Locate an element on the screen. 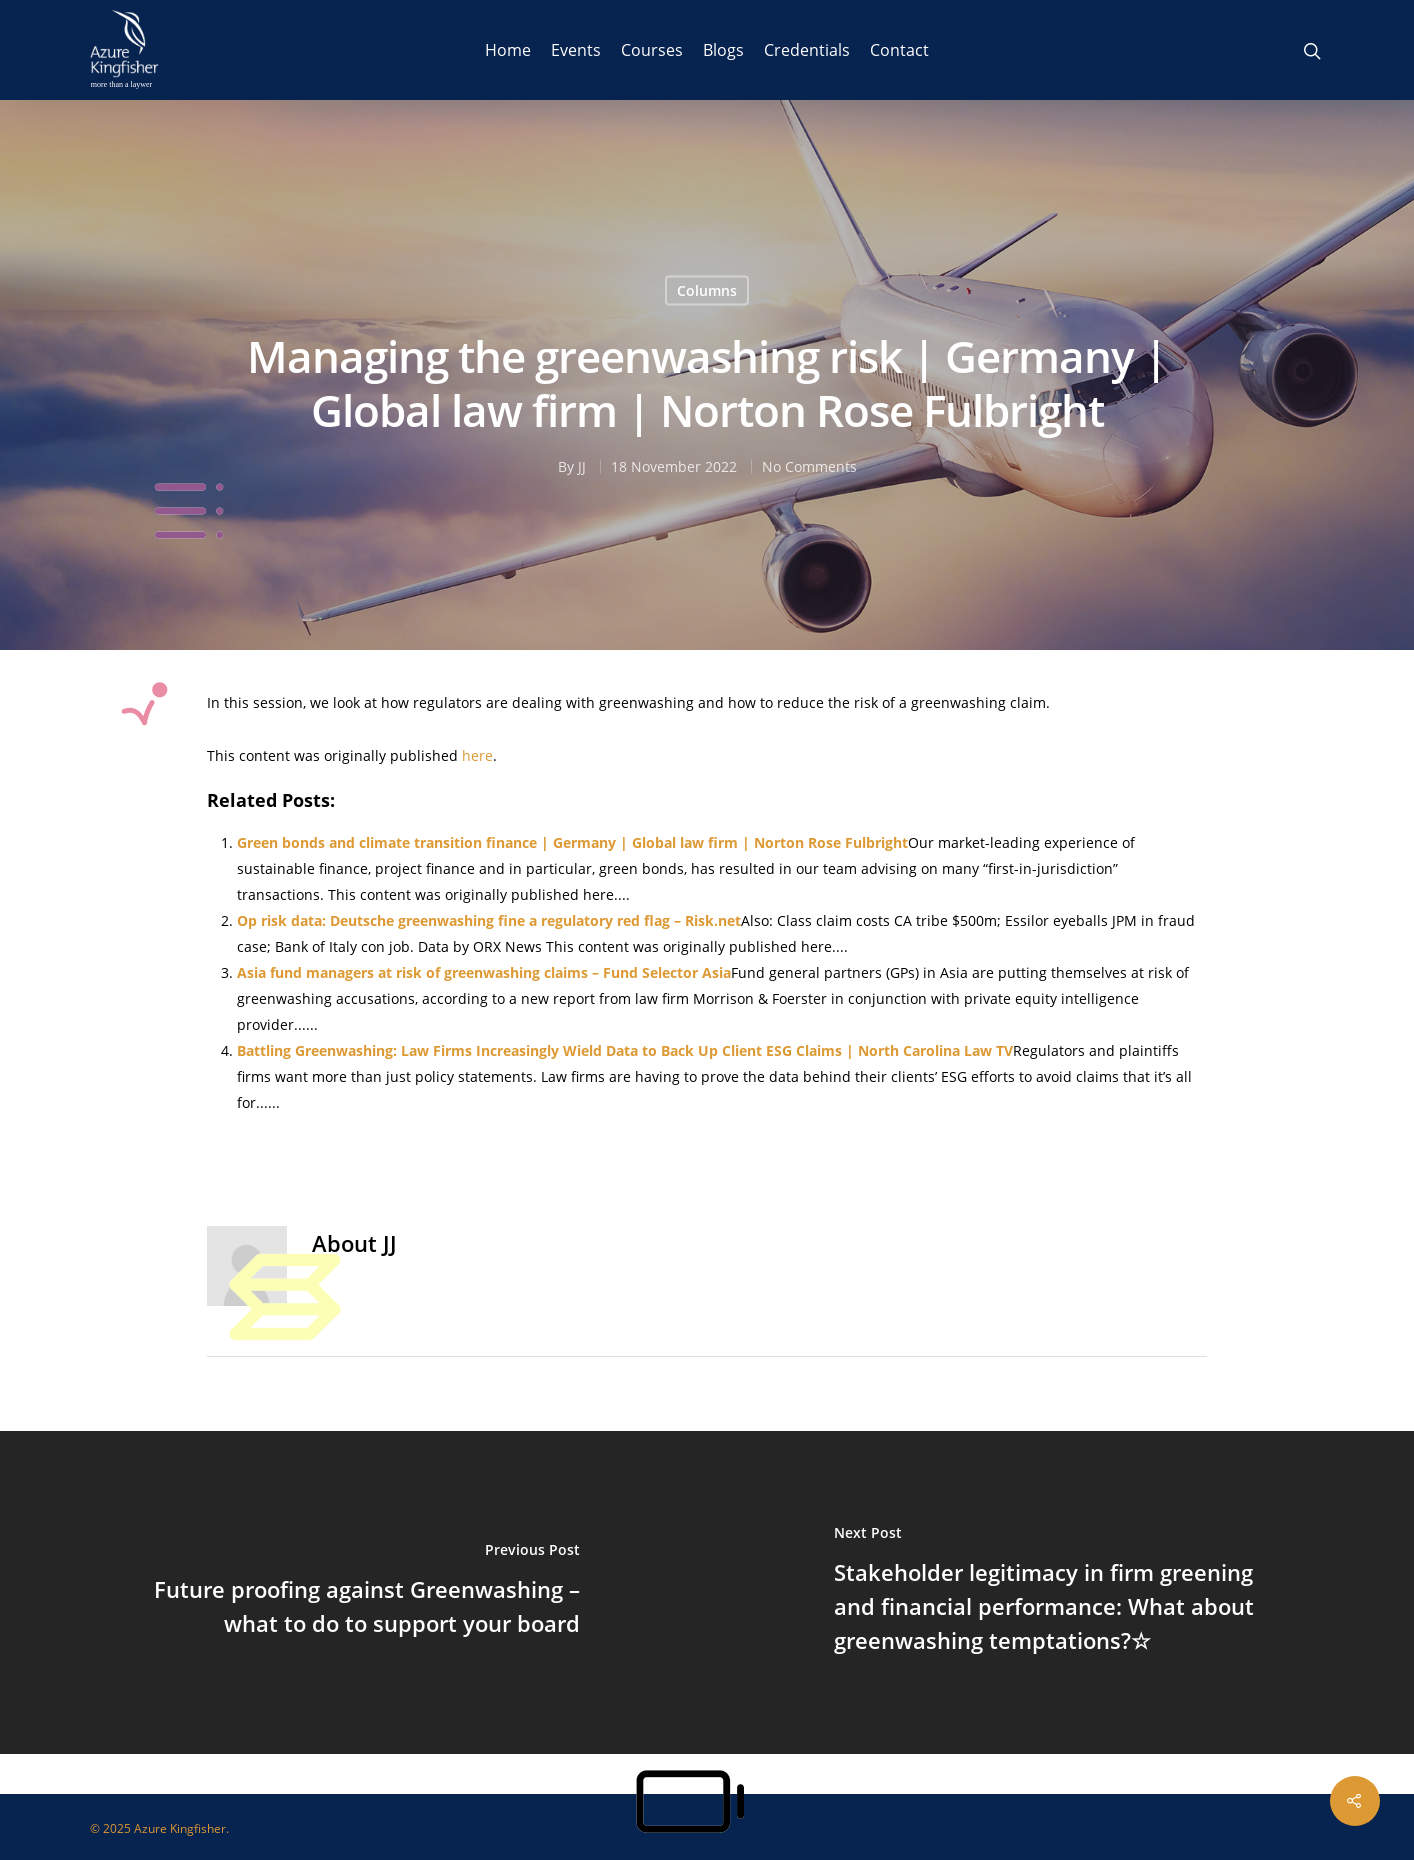 This screenshot has width=1414, height=1860. indicates battery is completely drained is located at coordinates (688, 1801).